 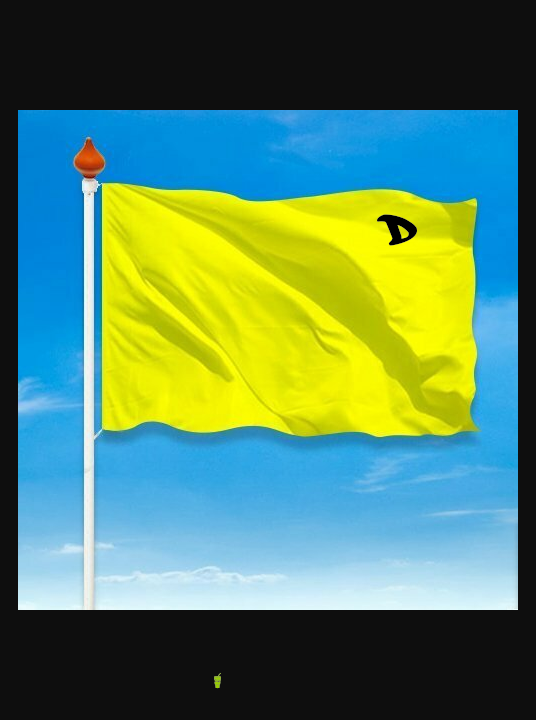 What do you see at coordinates (397, 230) in the screenshot?
I see `open disroot platform services` at bounding box center [397, 230].